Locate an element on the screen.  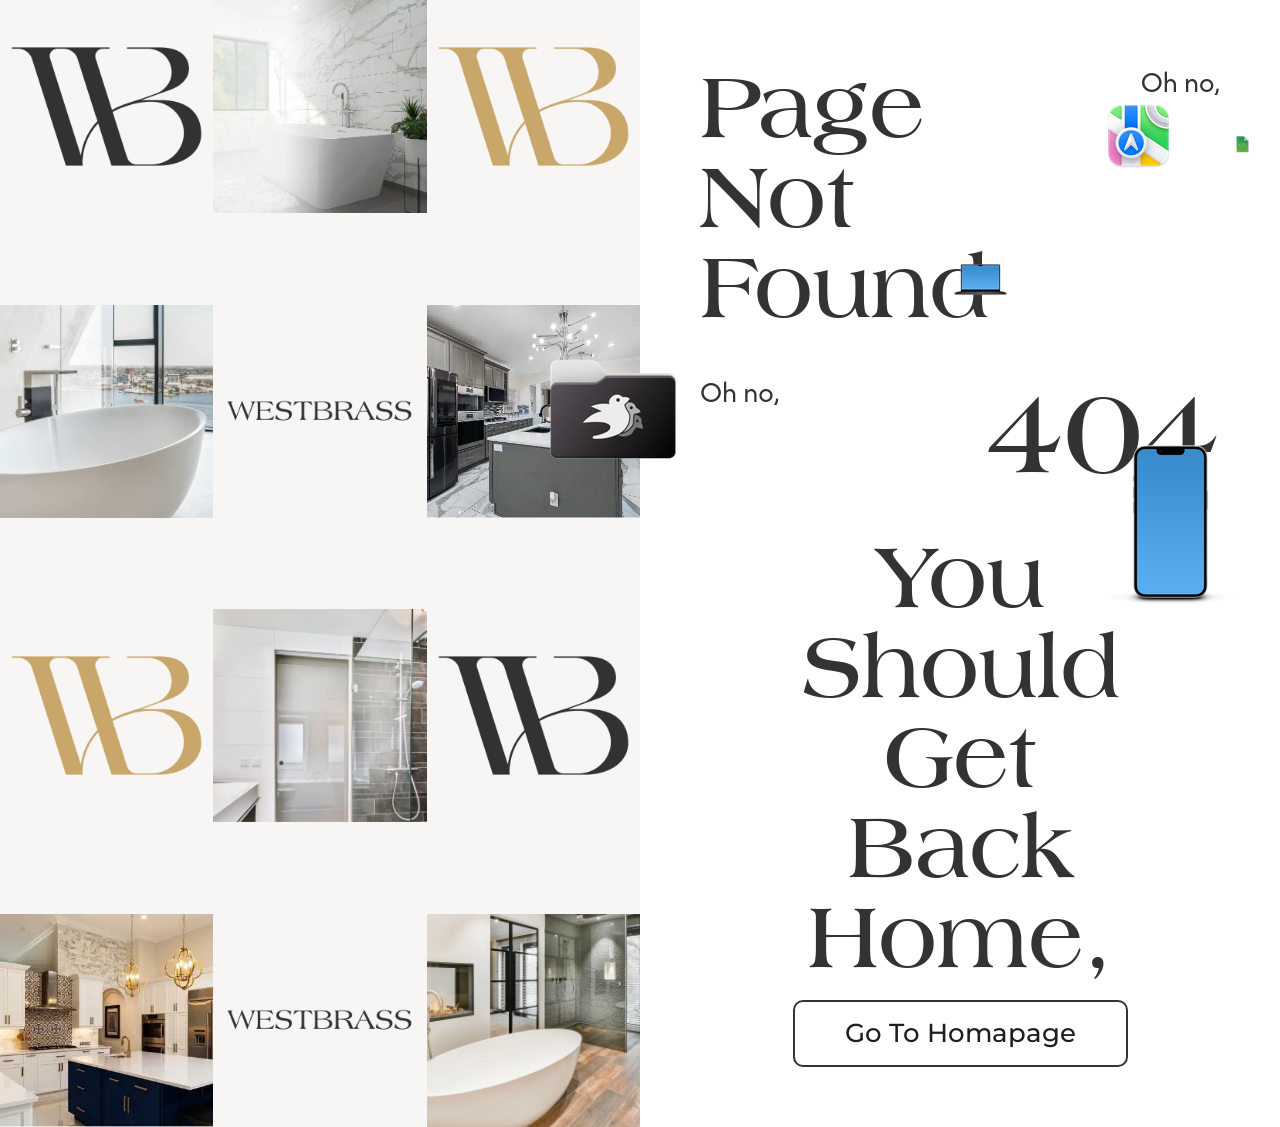
macbook pro 14-inch device icon is located at coordinates (980, 275).